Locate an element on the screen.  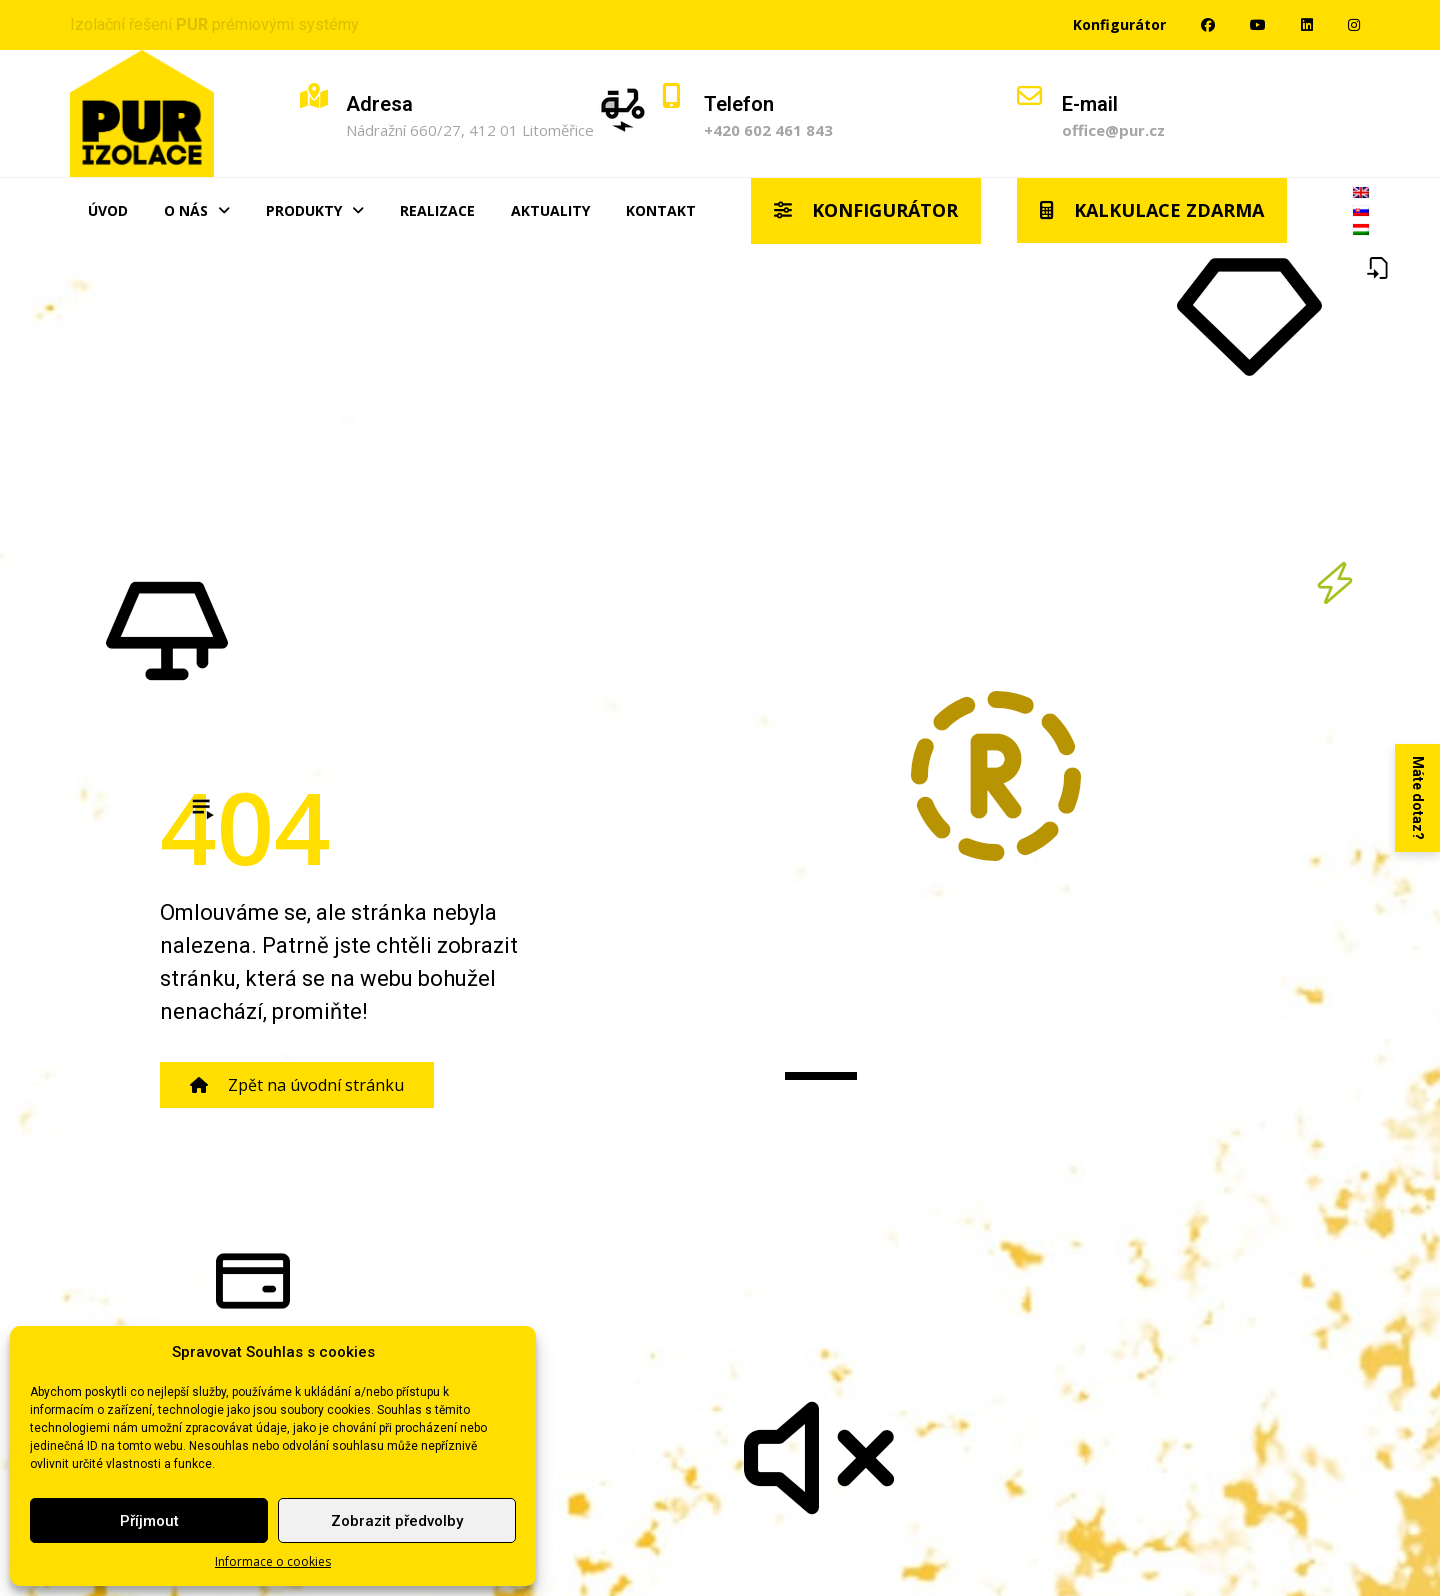
play all items in a playlist is located at coordinates (204, 808).